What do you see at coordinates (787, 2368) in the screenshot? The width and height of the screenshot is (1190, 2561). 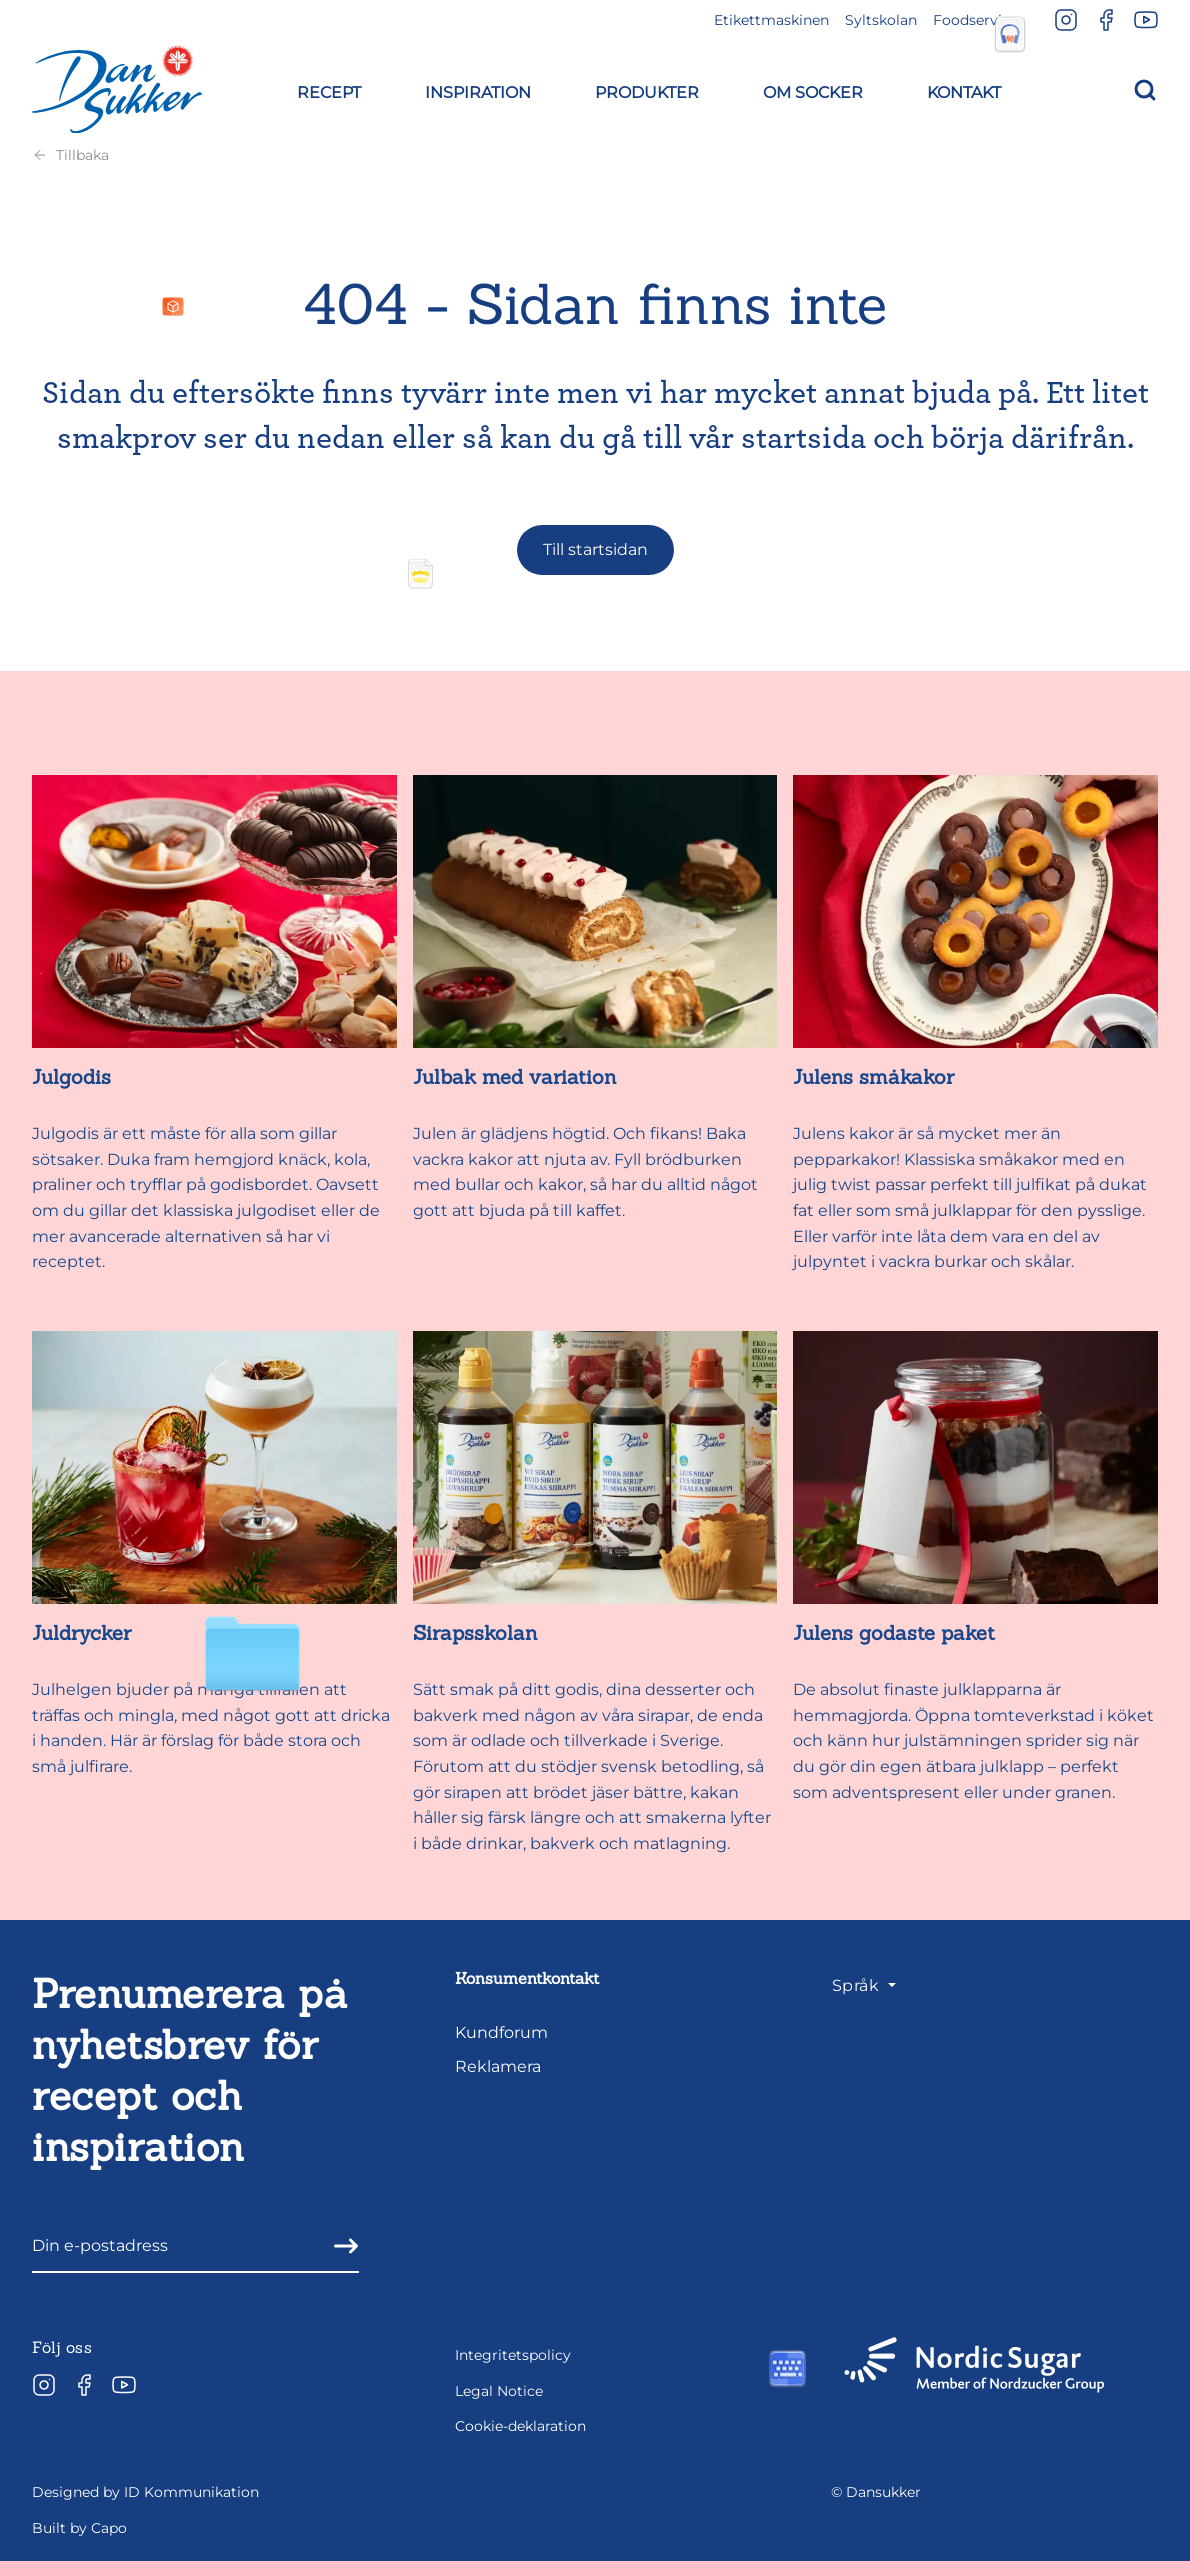 I see `access keyboard and input method settings` at bounding box center [787, 2368].